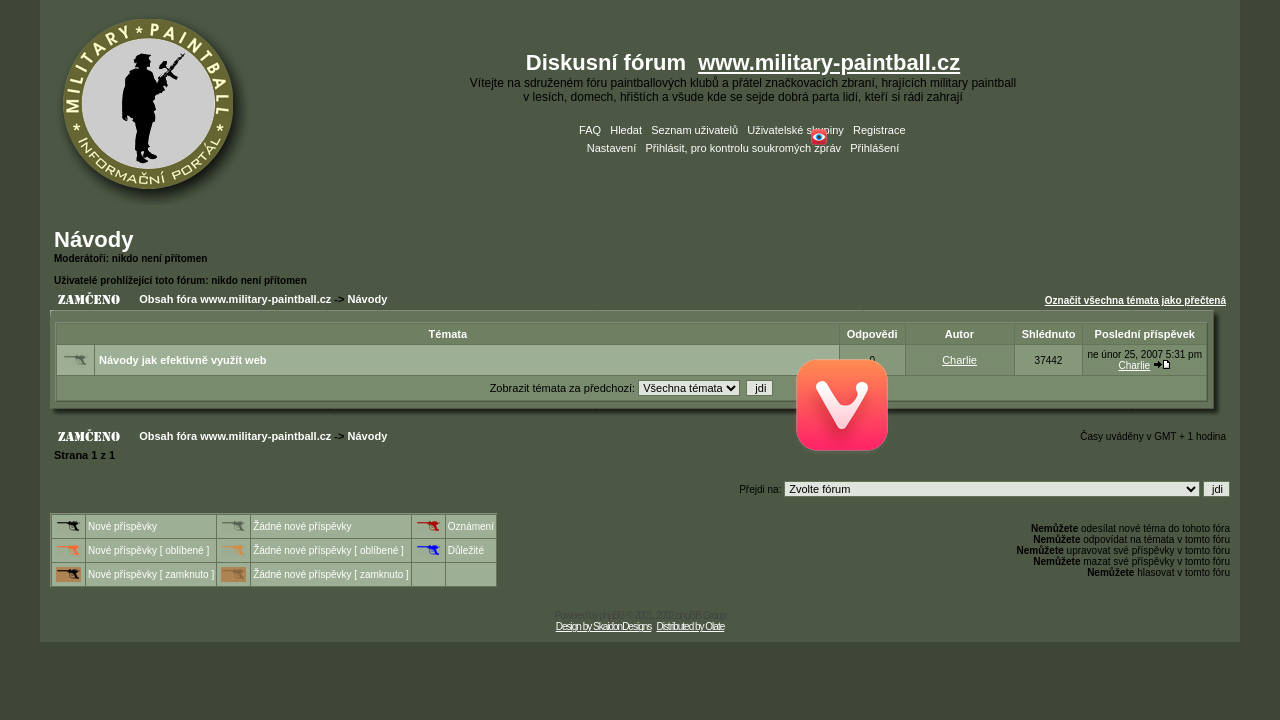  Describe the element at coordinates (842, 405) in the screenshot. I see `open vivaldi web browser` at that location.